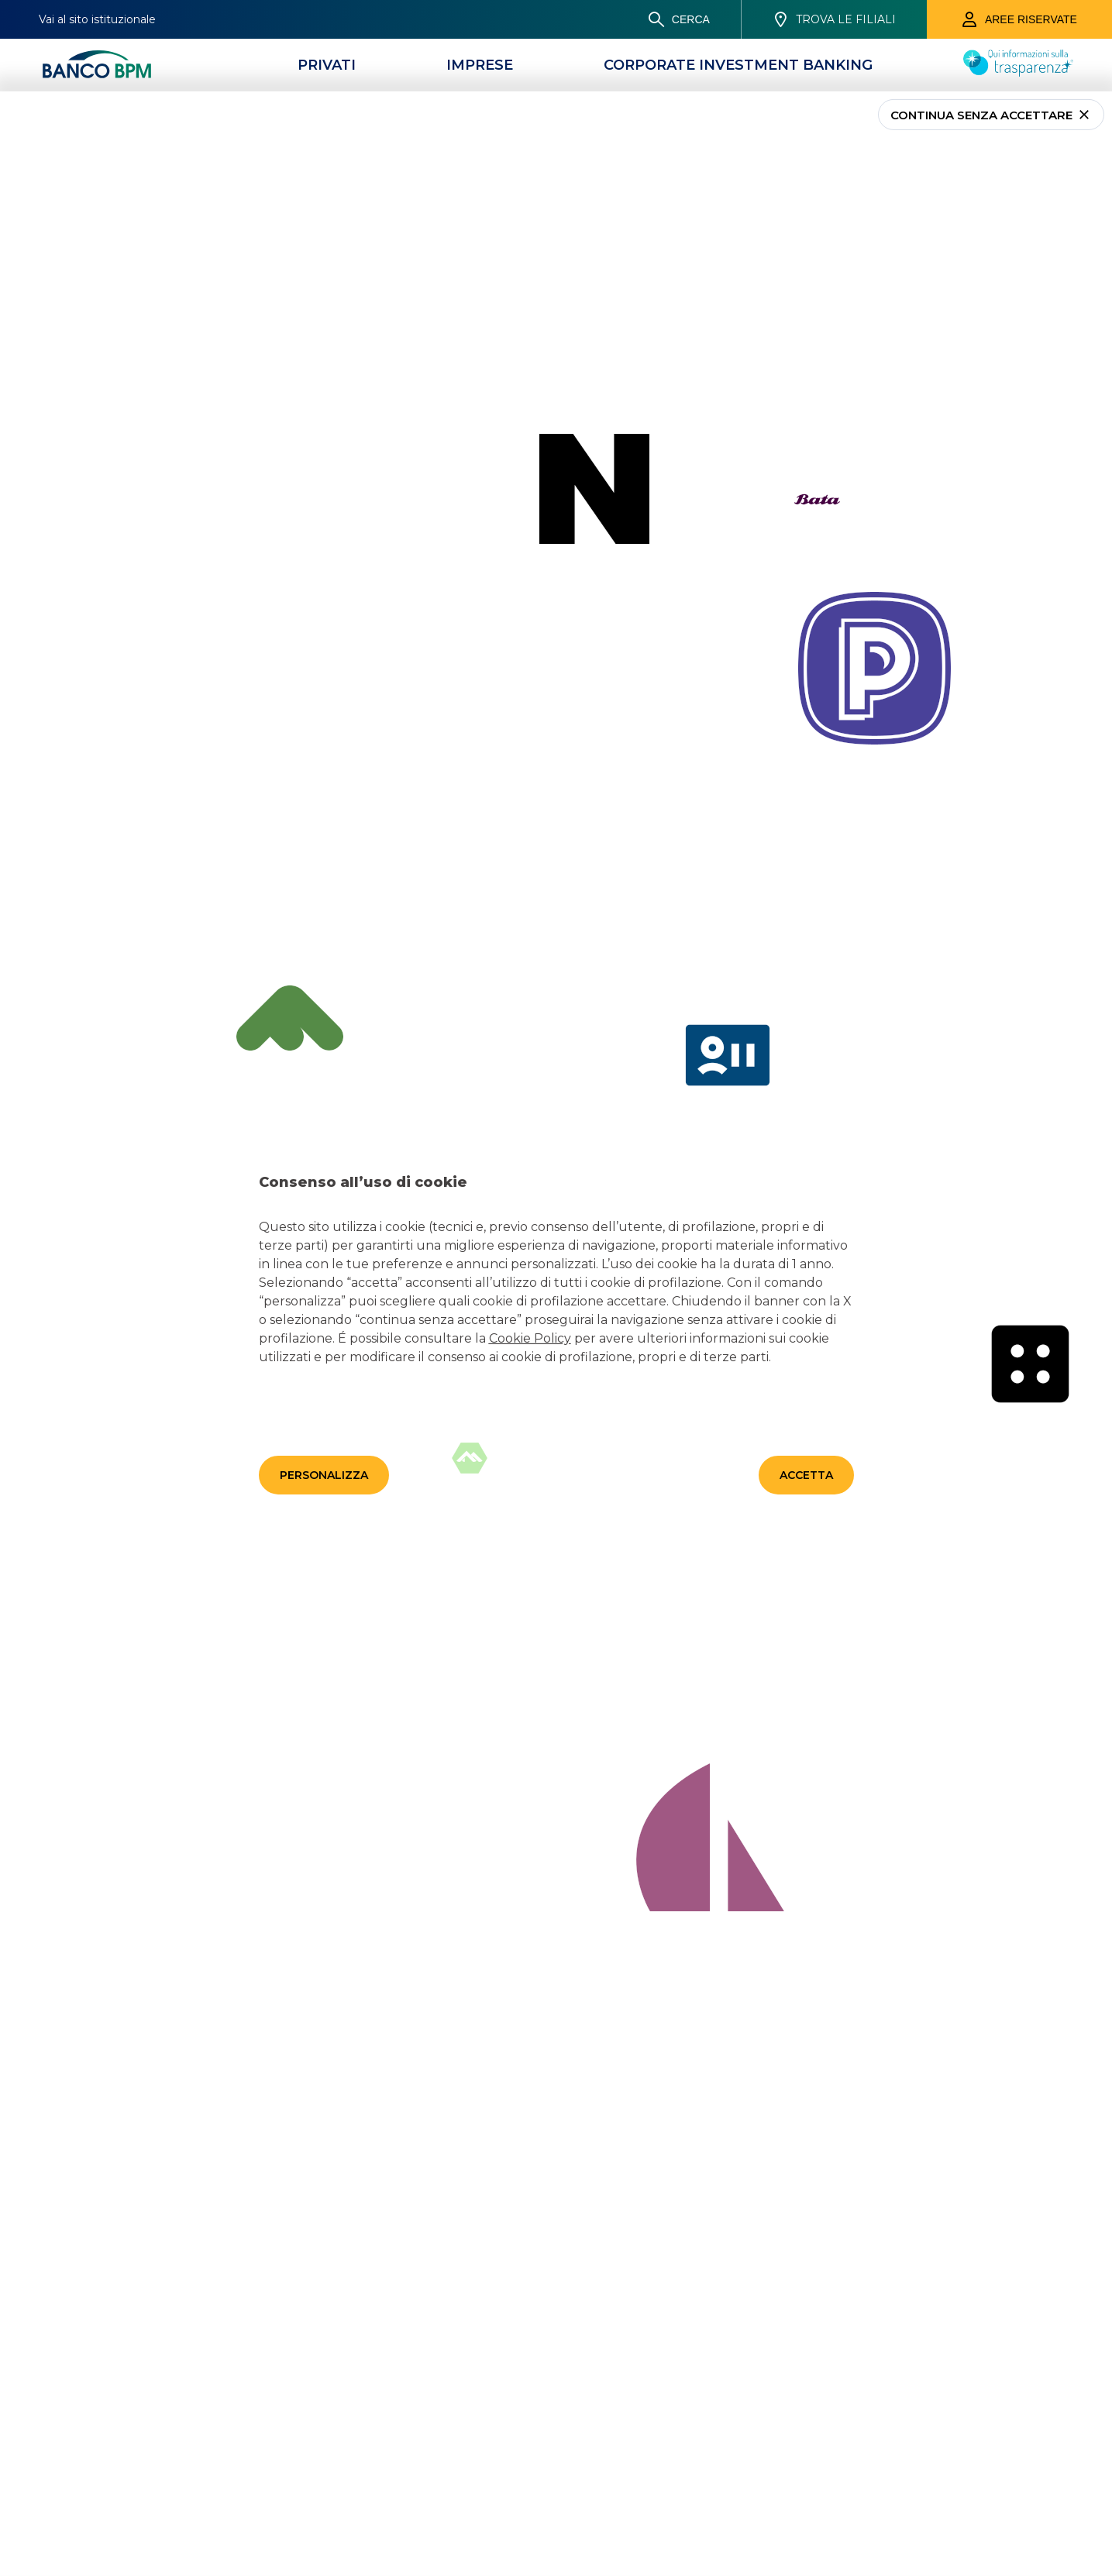  What do you see at coordinates (1030, 1364) in the screenshot?
I see `roll the dice or randomize` at bounding box center [1030, 1364].